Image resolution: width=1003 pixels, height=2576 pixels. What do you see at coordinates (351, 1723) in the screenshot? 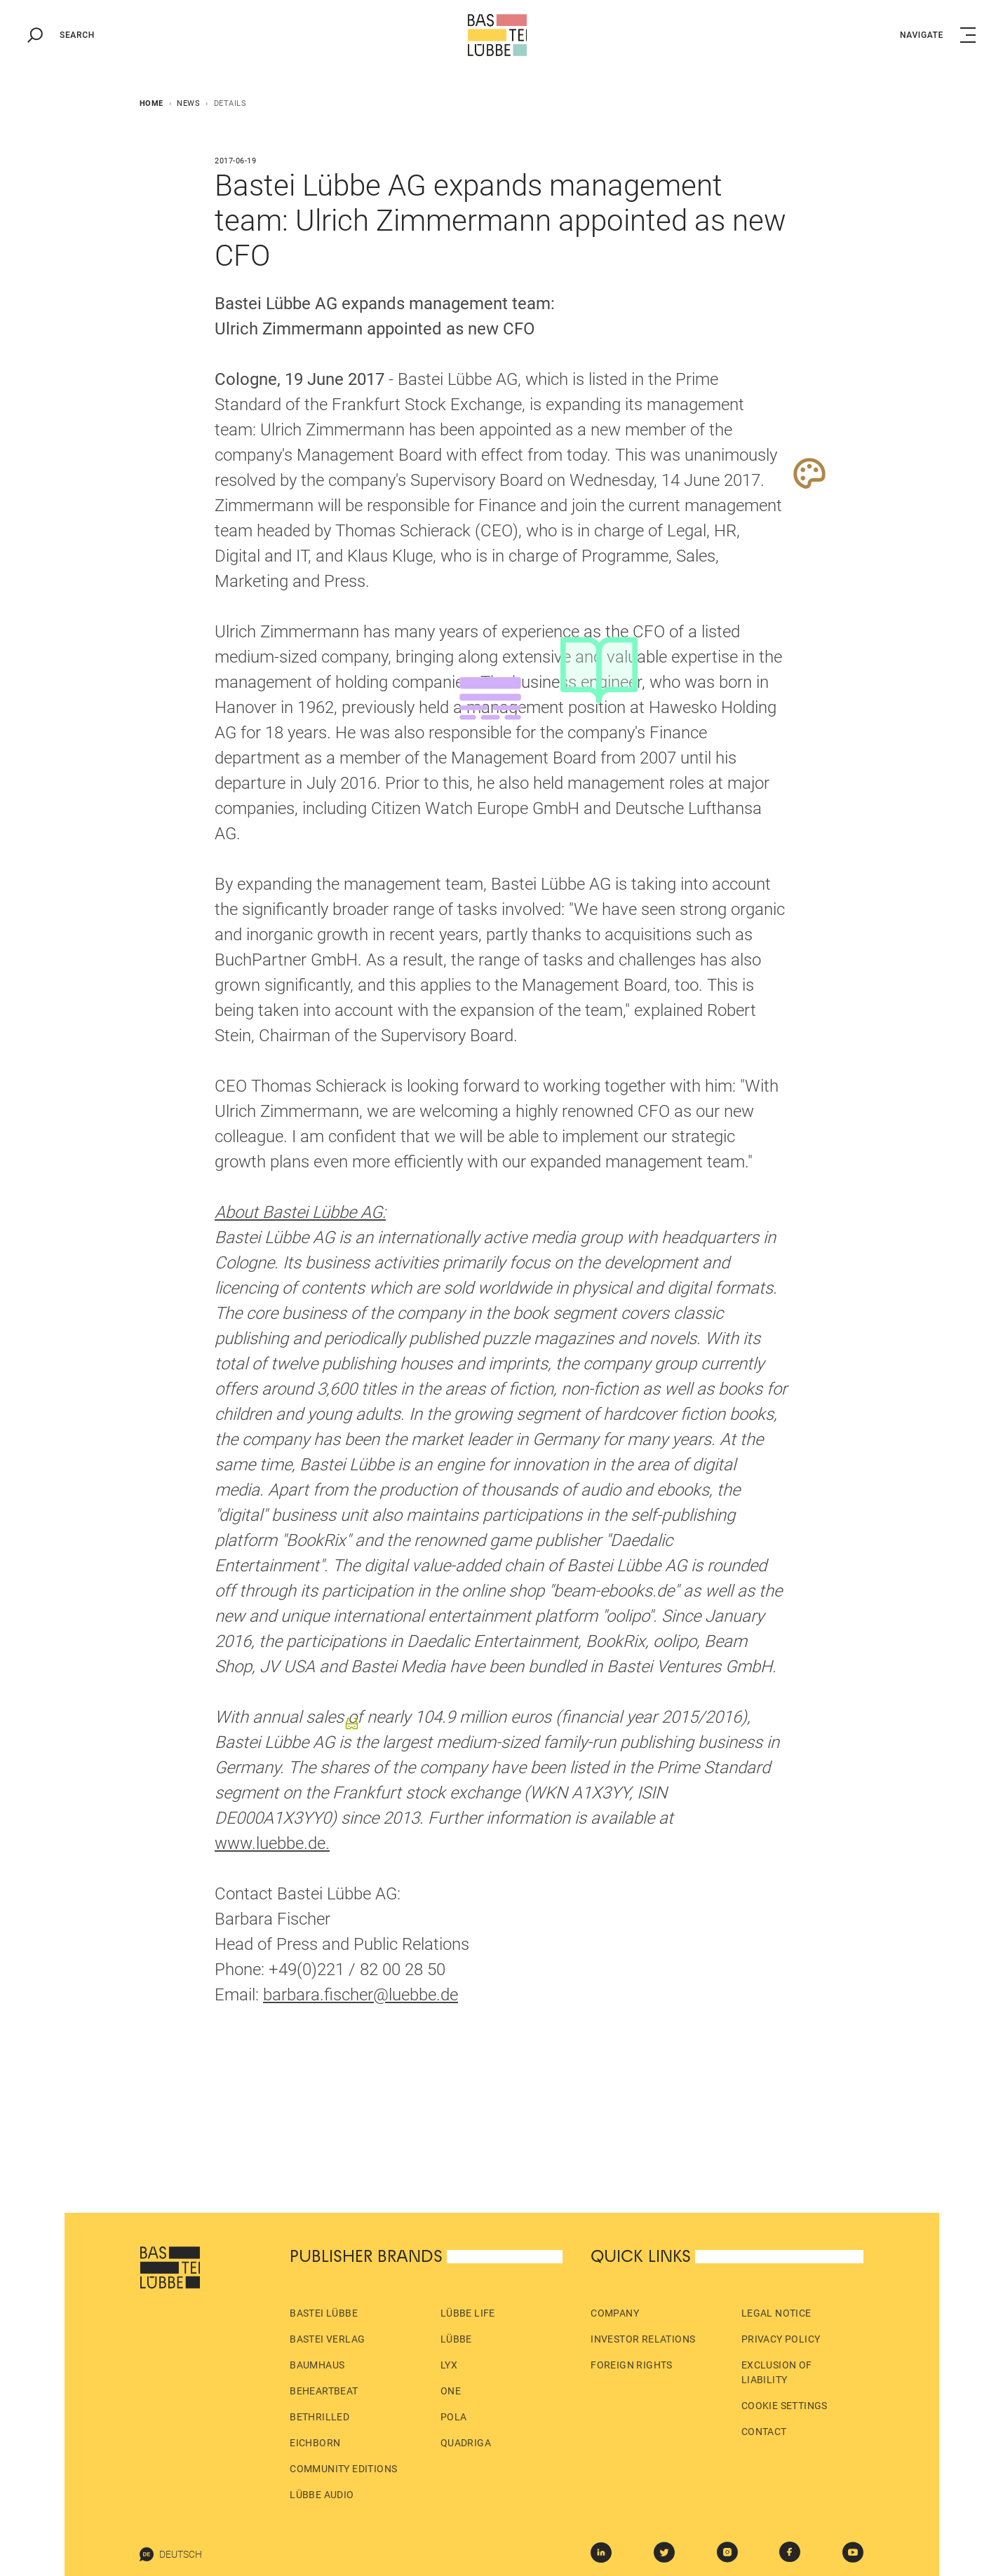
I see `enable 3D viewing mode` at bounding box center [351, 1723].